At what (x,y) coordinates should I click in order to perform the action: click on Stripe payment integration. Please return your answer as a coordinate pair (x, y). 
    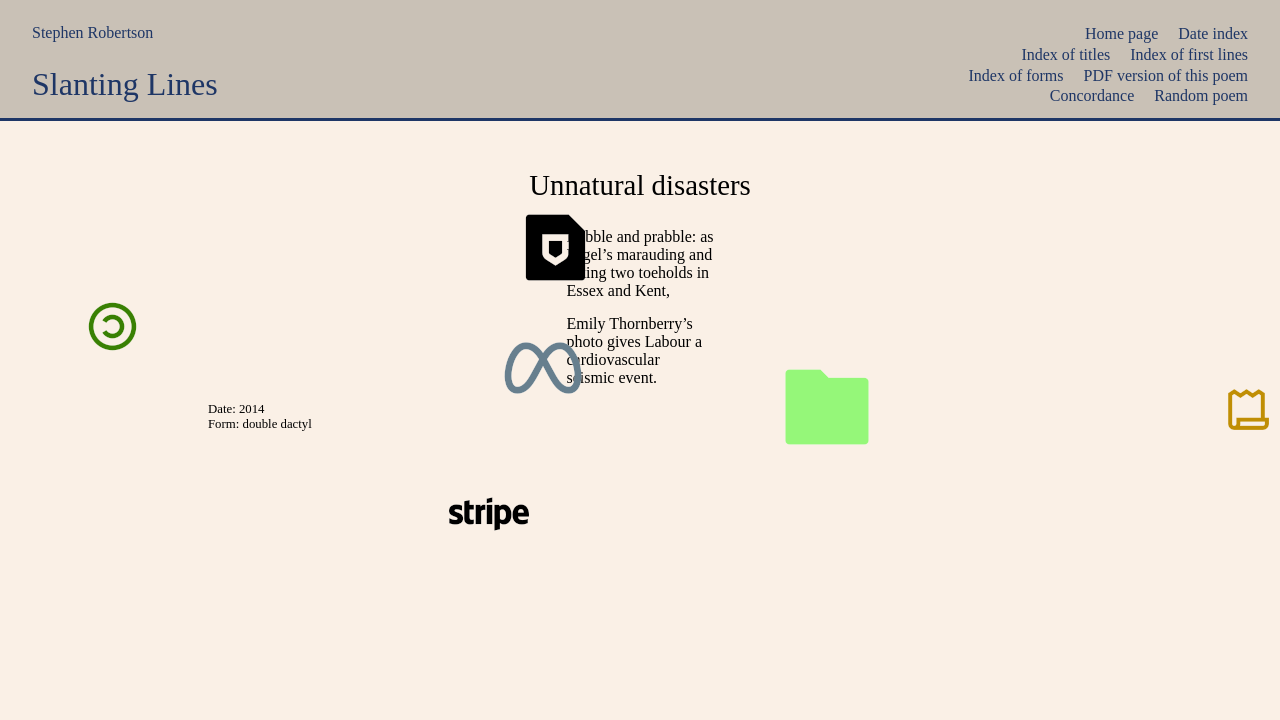
    Looking at the image, I should click on (489, 514).